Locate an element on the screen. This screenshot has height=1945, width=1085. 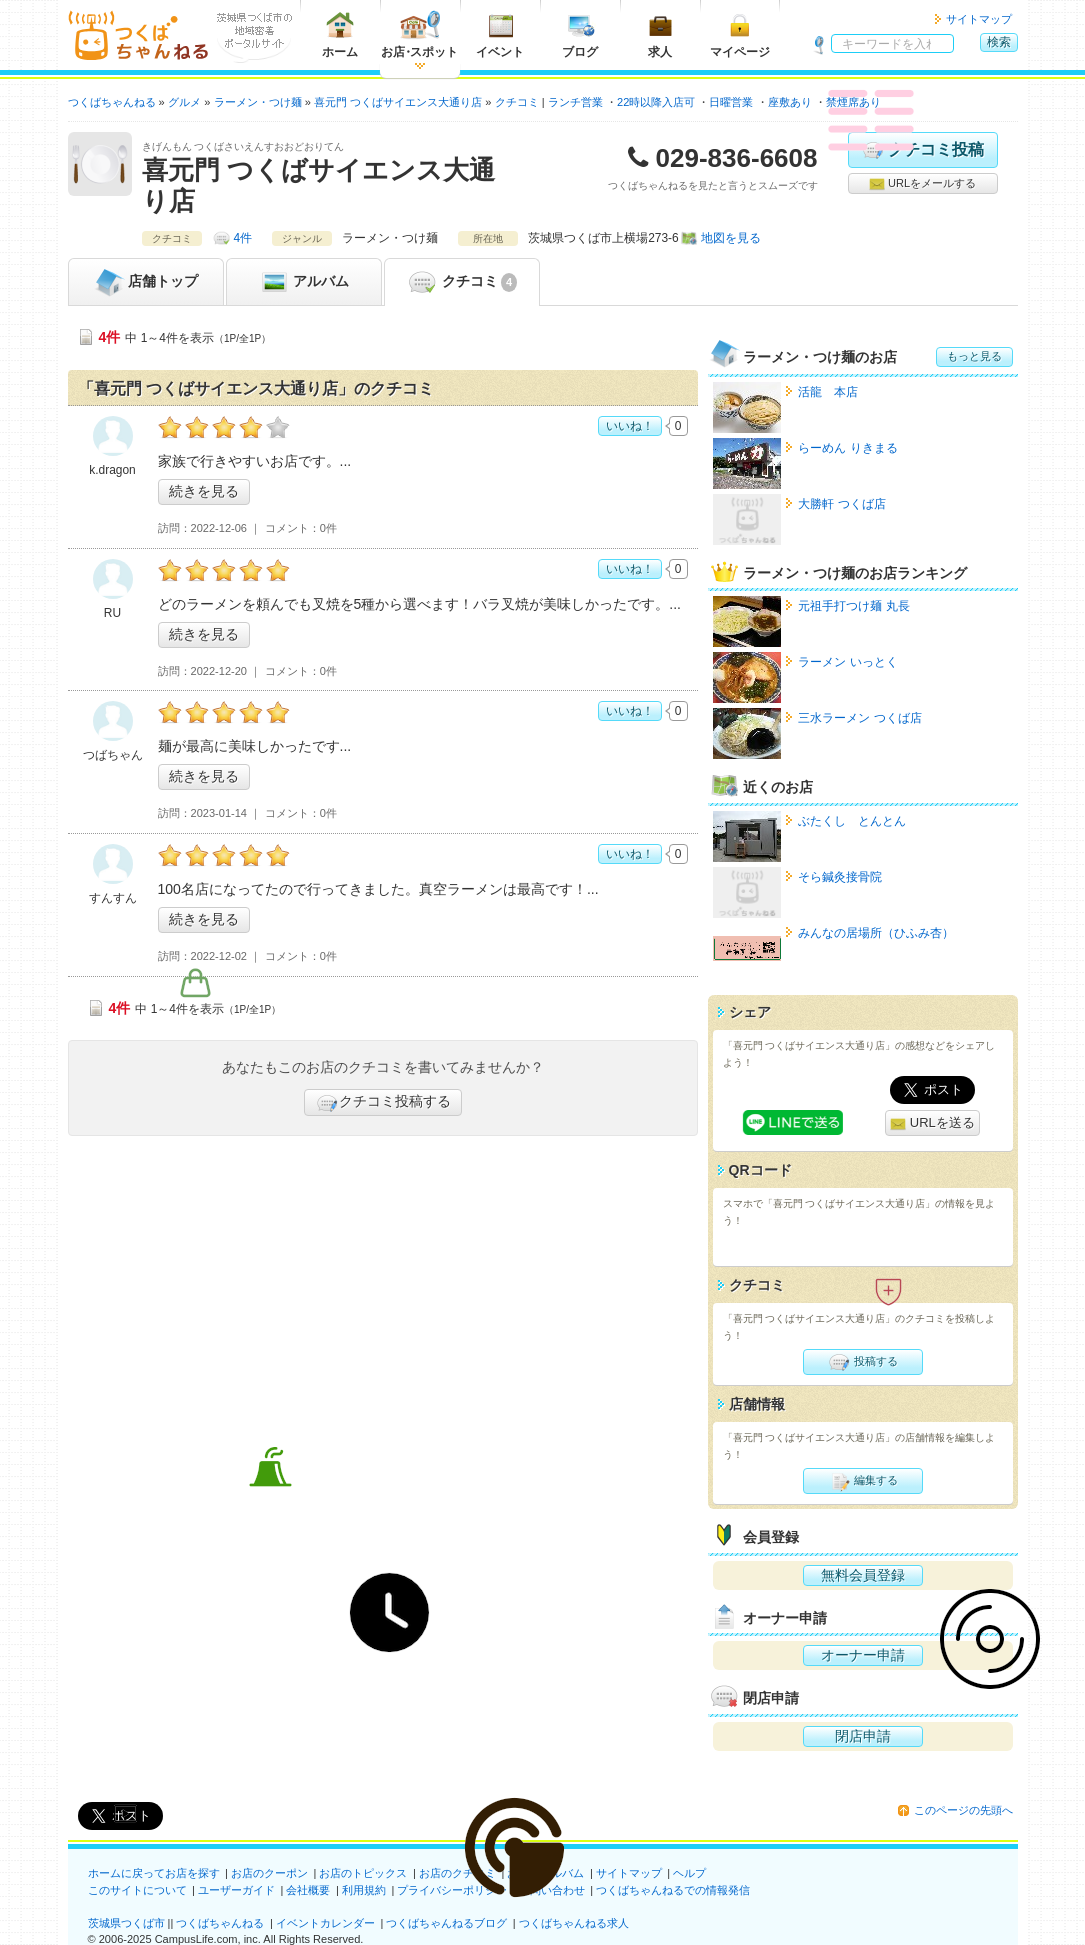
play a video is located at coordinates (125, 1813).